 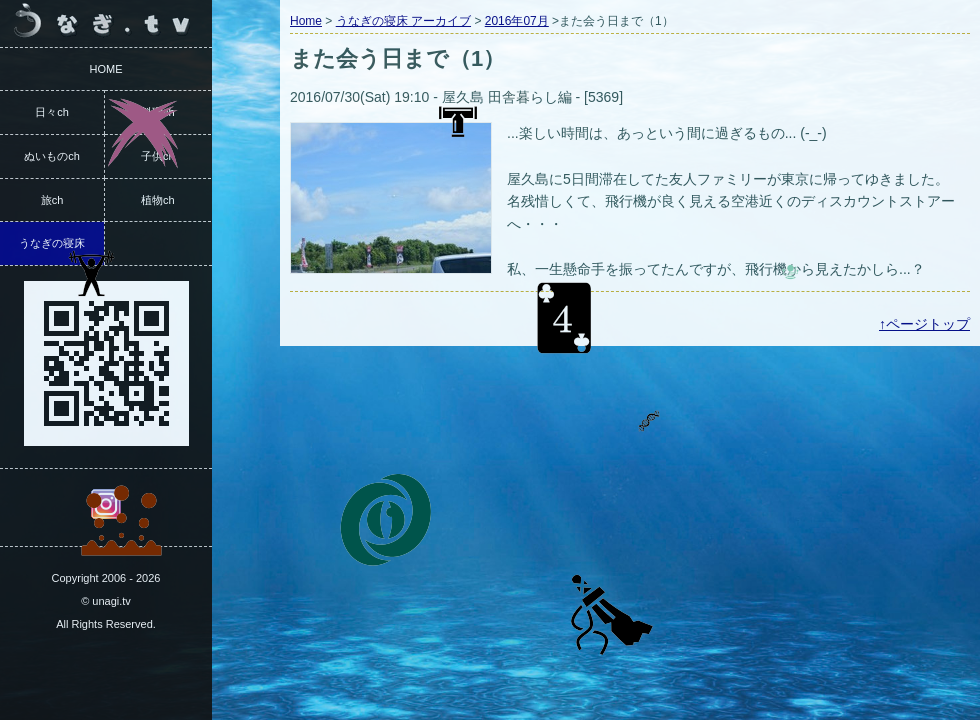 What do you see at coordinates (91, 273) in the screenshot?
I see `access workout or exercise tracking` at bounding box center [91, 273].